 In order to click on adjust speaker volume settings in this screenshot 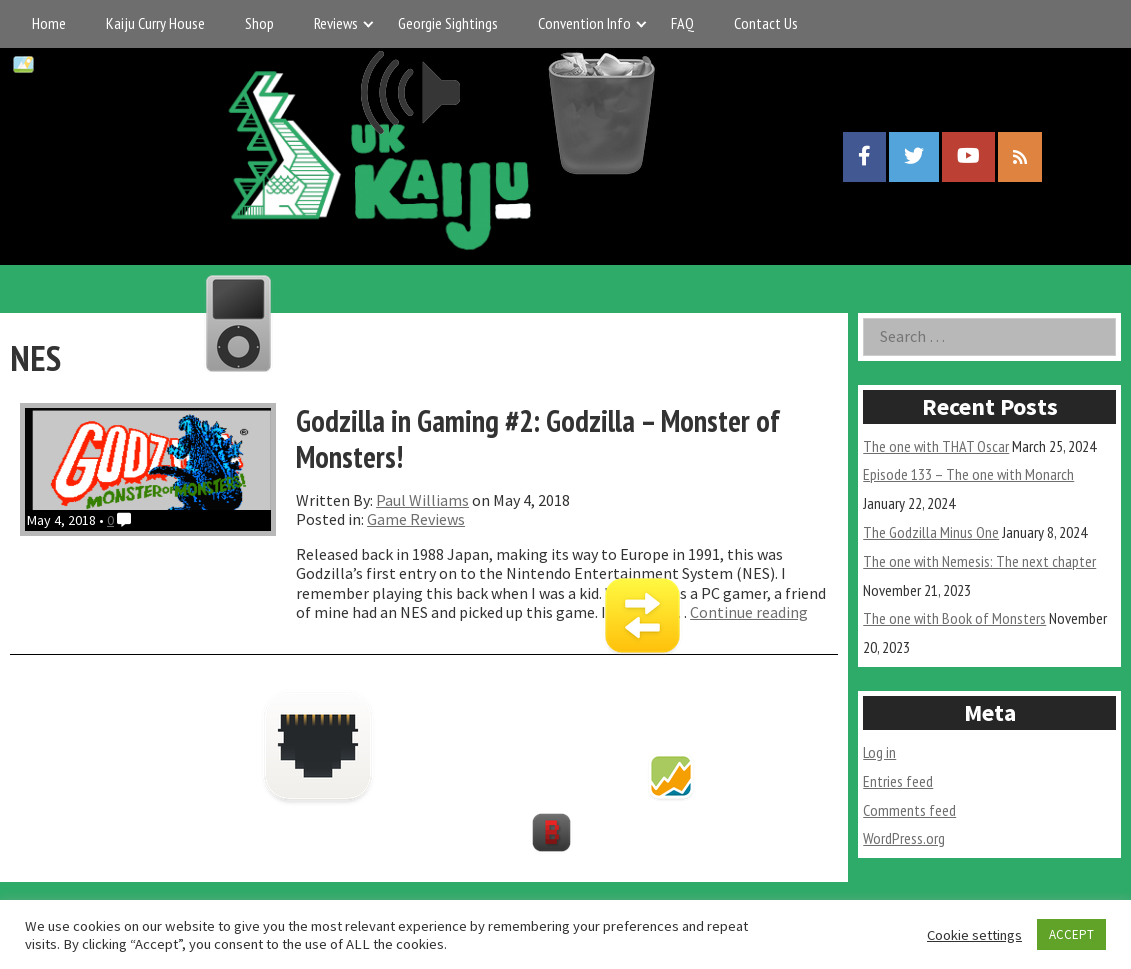, I will do `click(410, 92)`.